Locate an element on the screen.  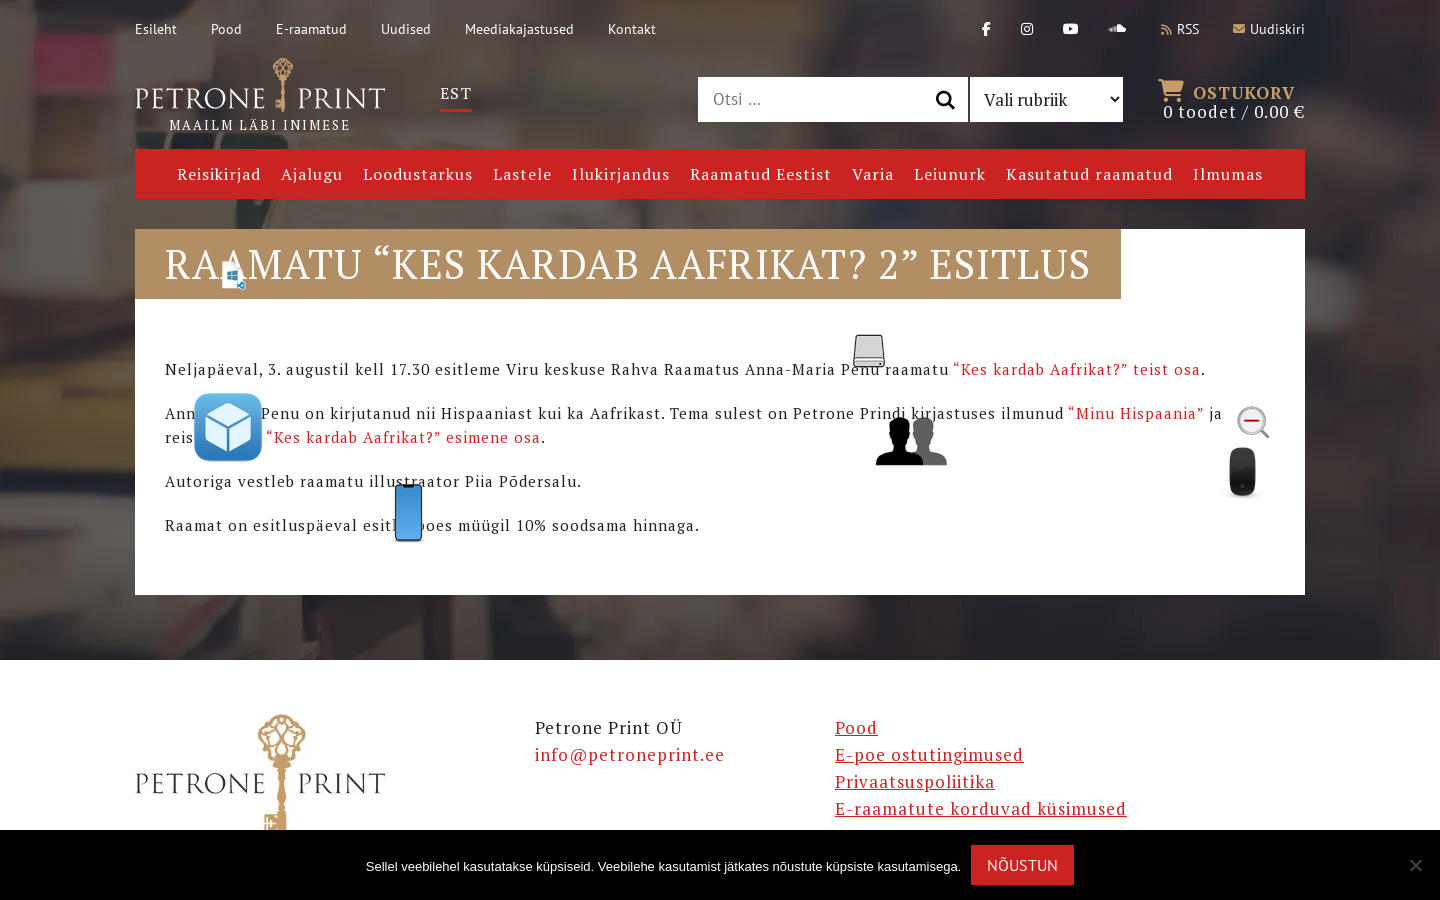
access 3D model or USD file viewer is located at coordinates (228, 427).